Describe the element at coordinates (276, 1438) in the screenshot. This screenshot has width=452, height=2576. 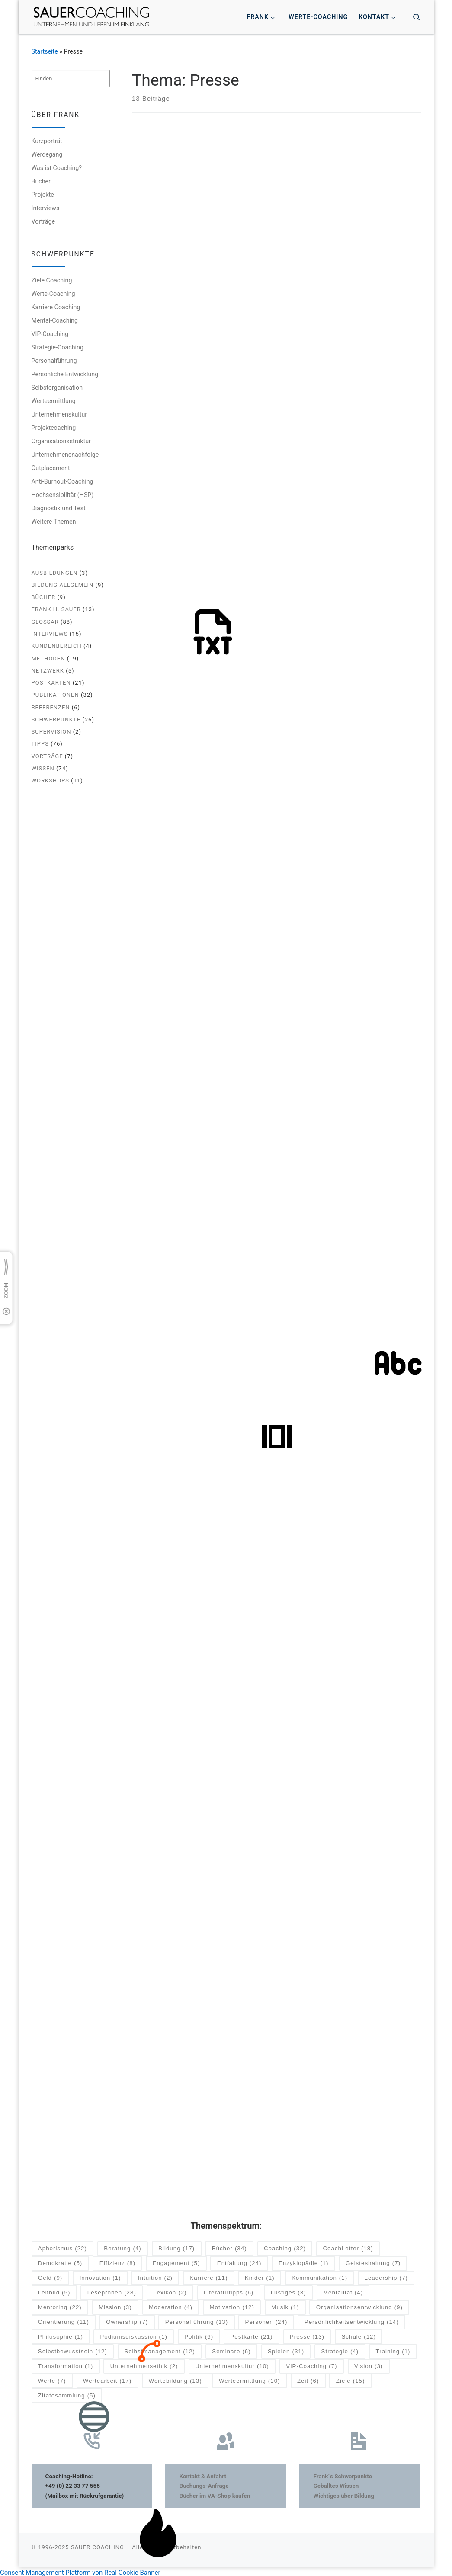
I see `switch to column or array view layout` at that location.